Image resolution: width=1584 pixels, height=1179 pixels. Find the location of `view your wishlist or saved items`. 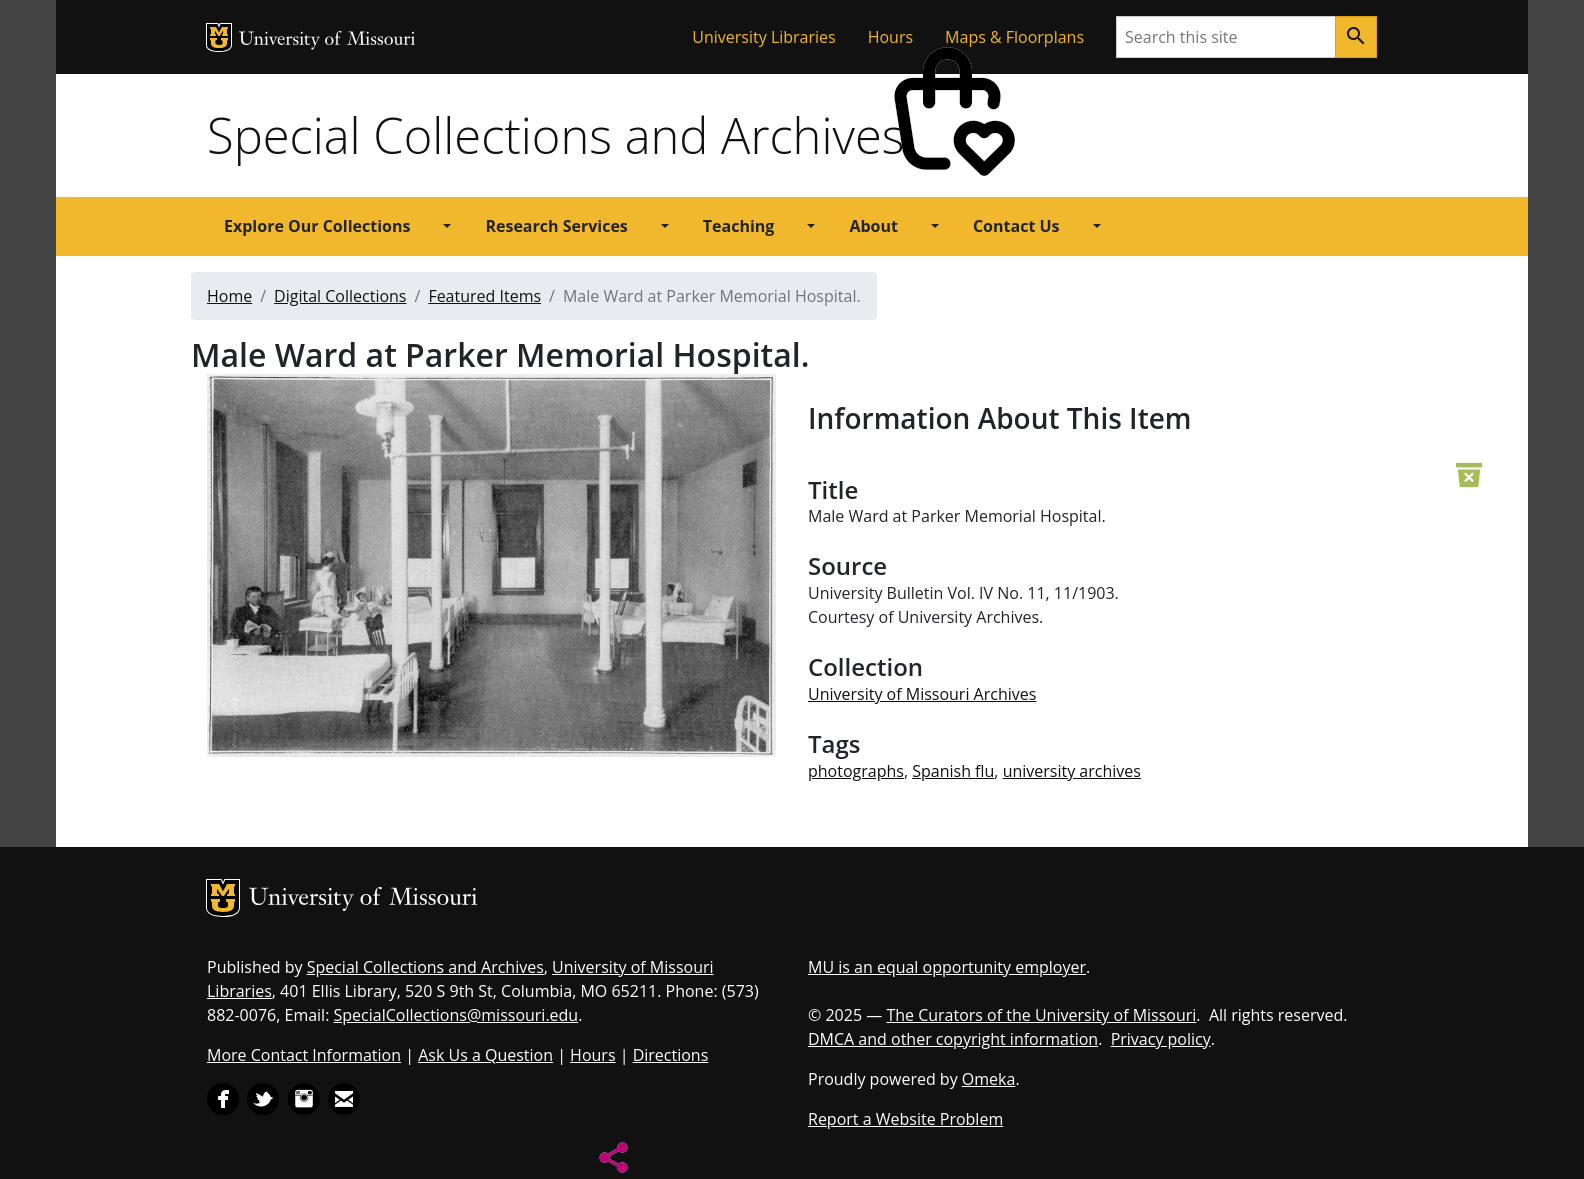

view your wishlist or saved items is located at coordinates (947, 108).